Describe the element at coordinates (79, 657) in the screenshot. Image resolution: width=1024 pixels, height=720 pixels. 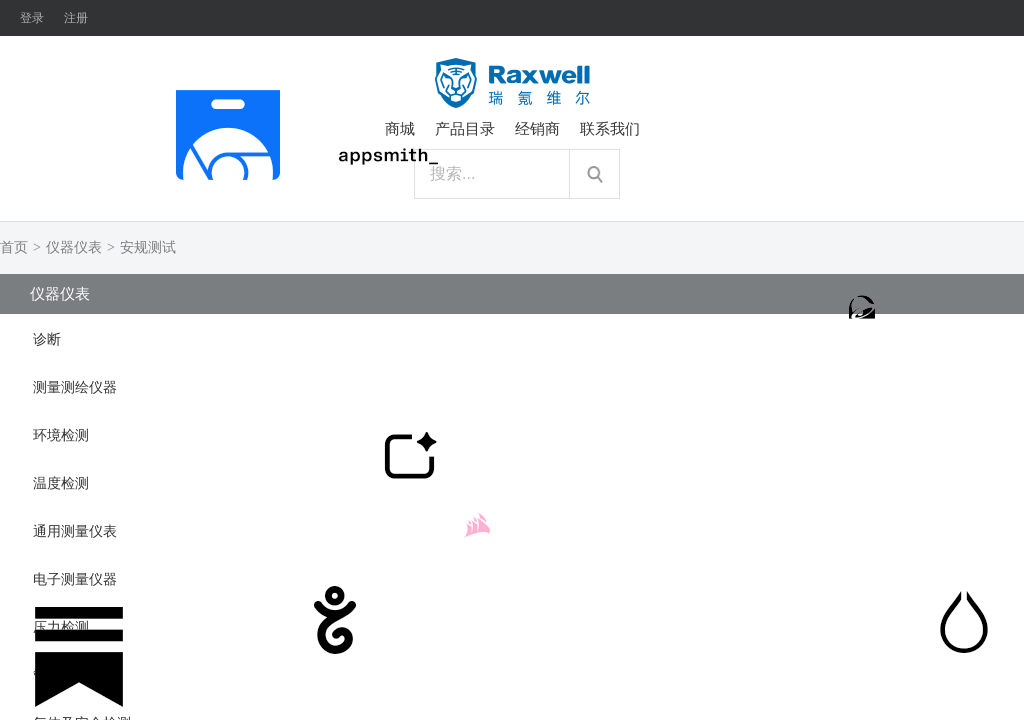
I see `open the Substack app` at that location.